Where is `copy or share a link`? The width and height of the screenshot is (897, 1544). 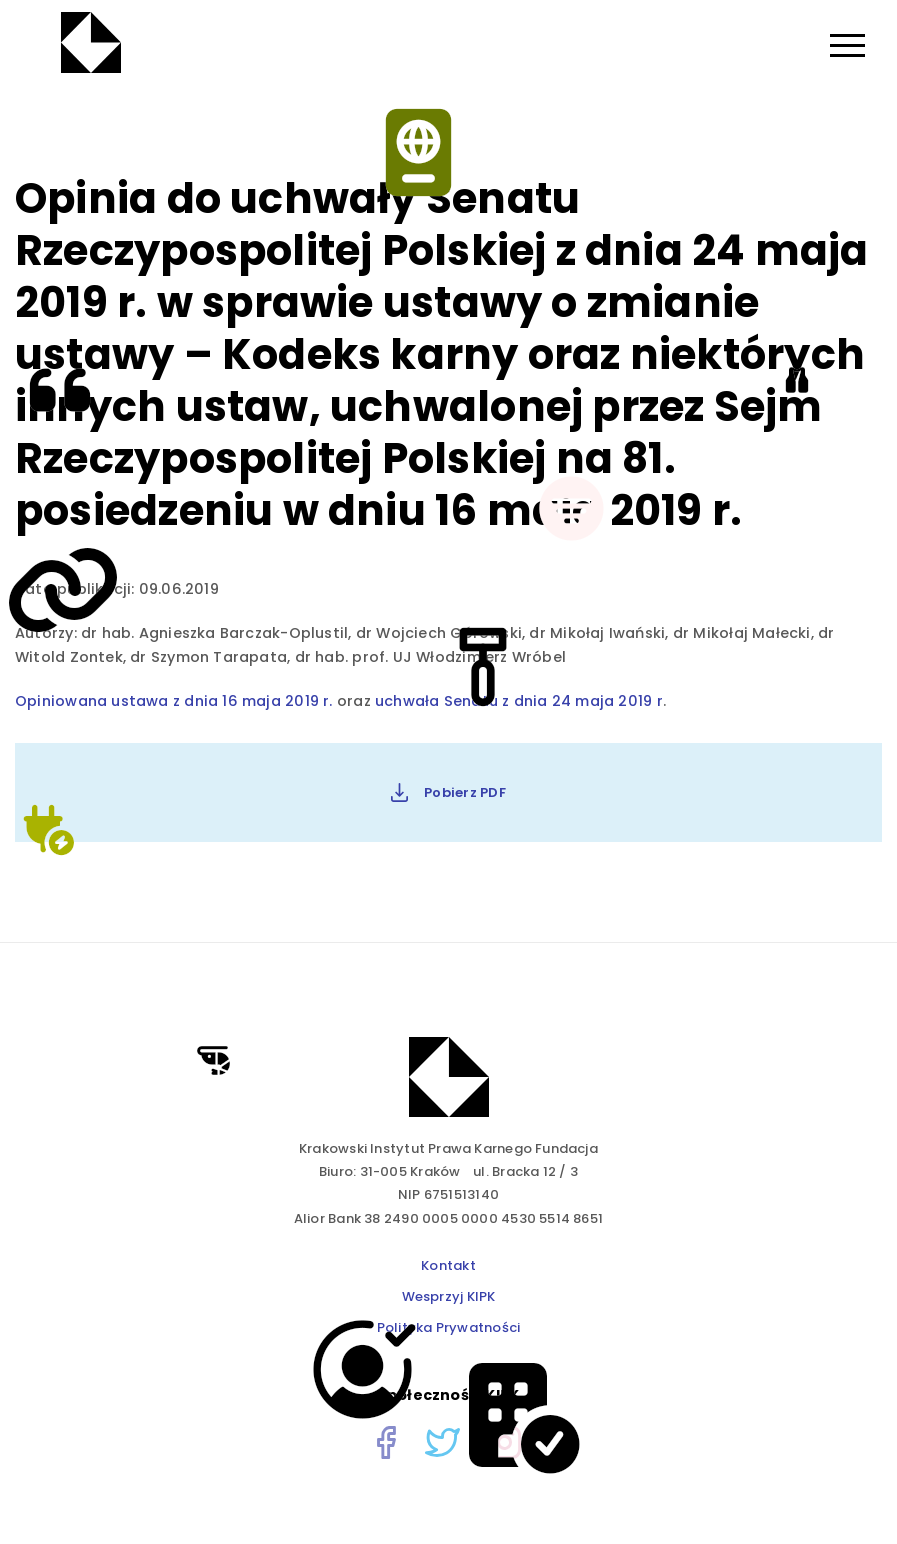 copy or share a link is located at coordinates (63, 590).